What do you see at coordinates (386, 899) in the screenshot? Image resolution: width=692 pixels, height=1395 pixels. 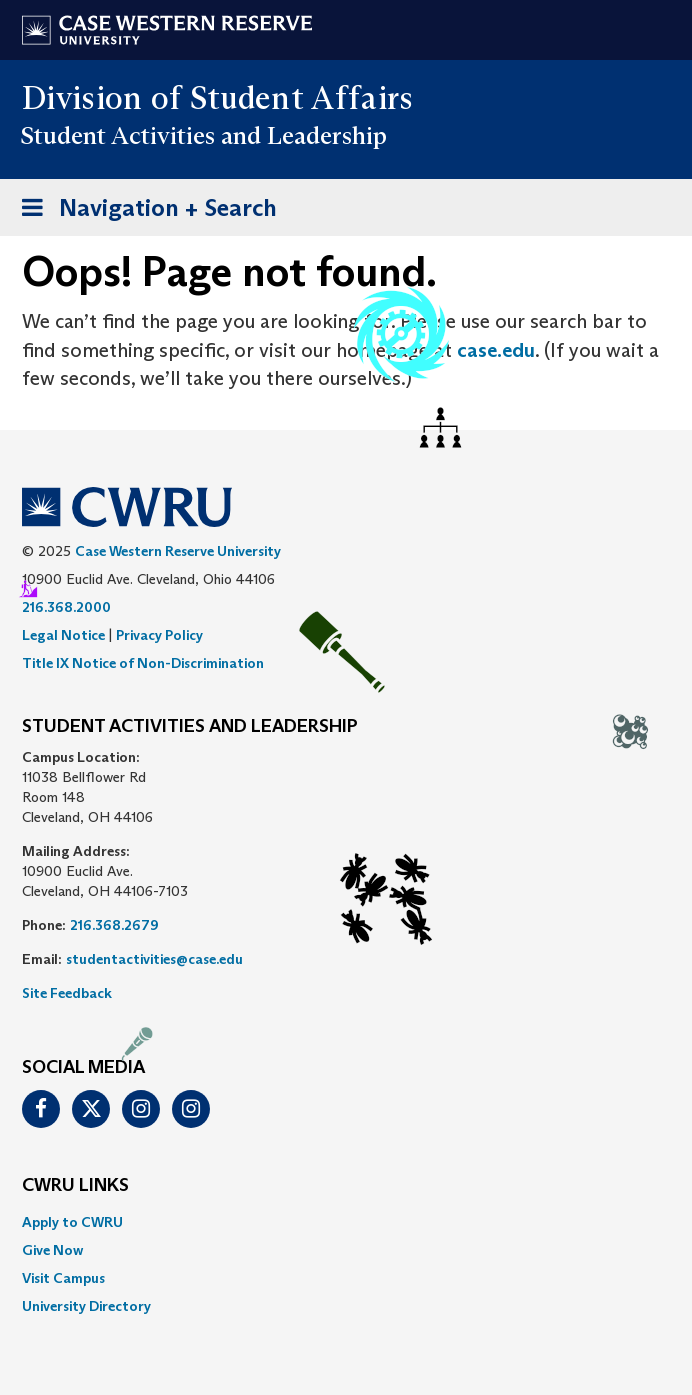 I see `indicates insect infestation or pest problem in a game` at bounding box center [386, 899].